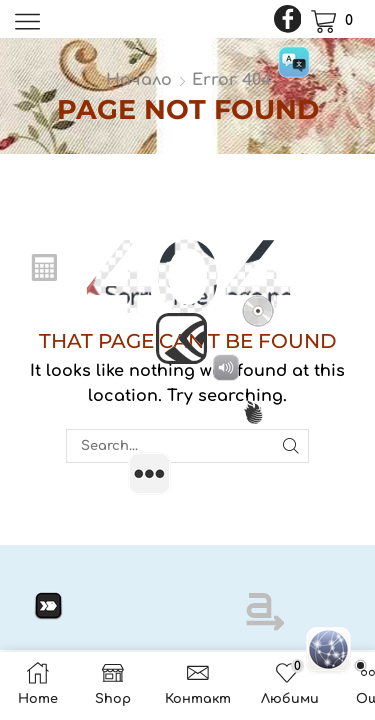 The width and height of the screenshot is (375, 720). I want to click on set text direction to left-to-right, so click(264, 613).